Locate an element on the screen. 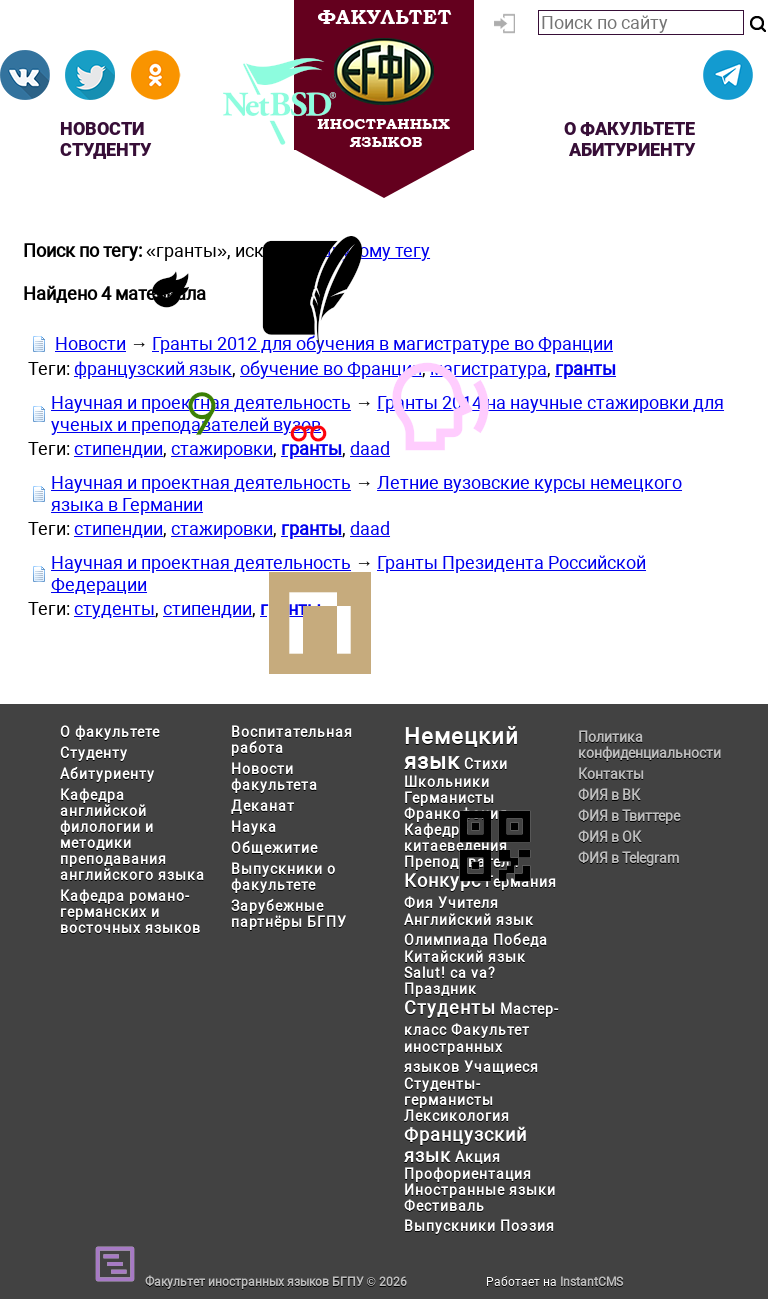 This screenshot has height=1299, width=768. SQLite database technology is located at coordinates (312, 291).